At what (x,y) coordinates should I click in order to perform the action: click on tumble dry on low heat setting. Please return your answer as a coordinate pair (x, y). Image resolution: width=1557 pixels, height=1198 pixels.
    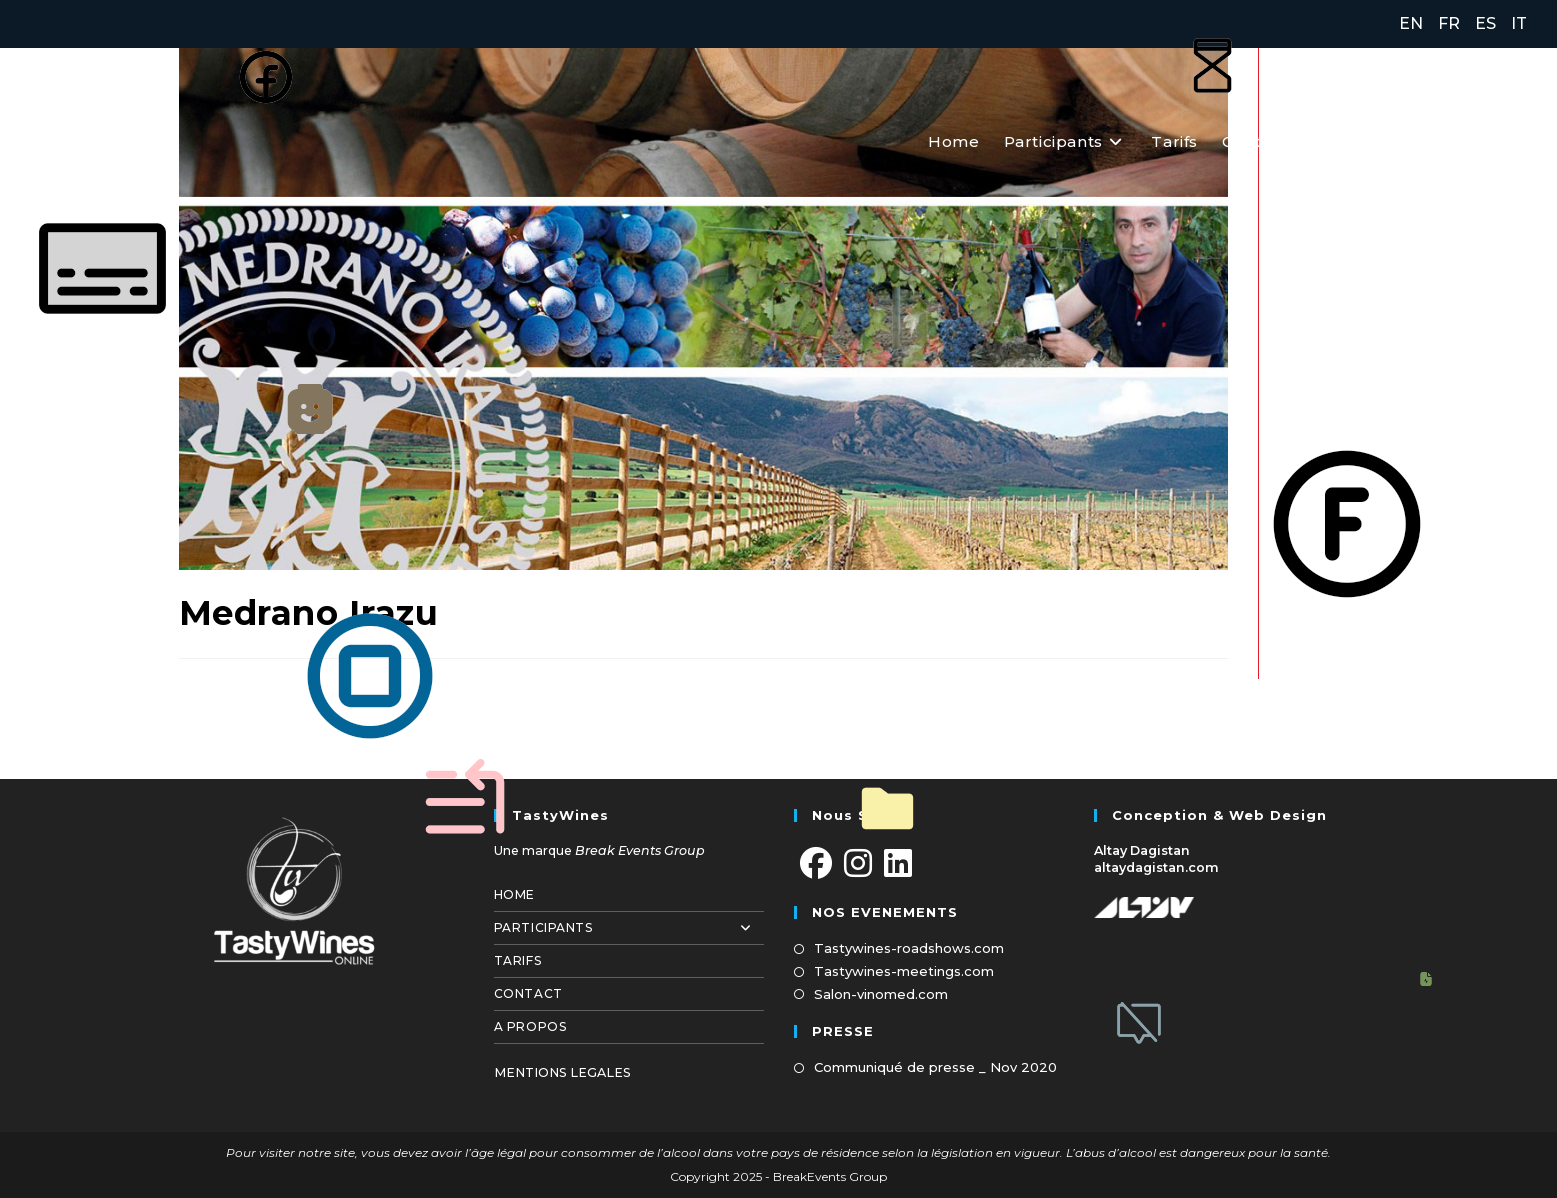
    Looking at the image, I should click on (1347, 524).